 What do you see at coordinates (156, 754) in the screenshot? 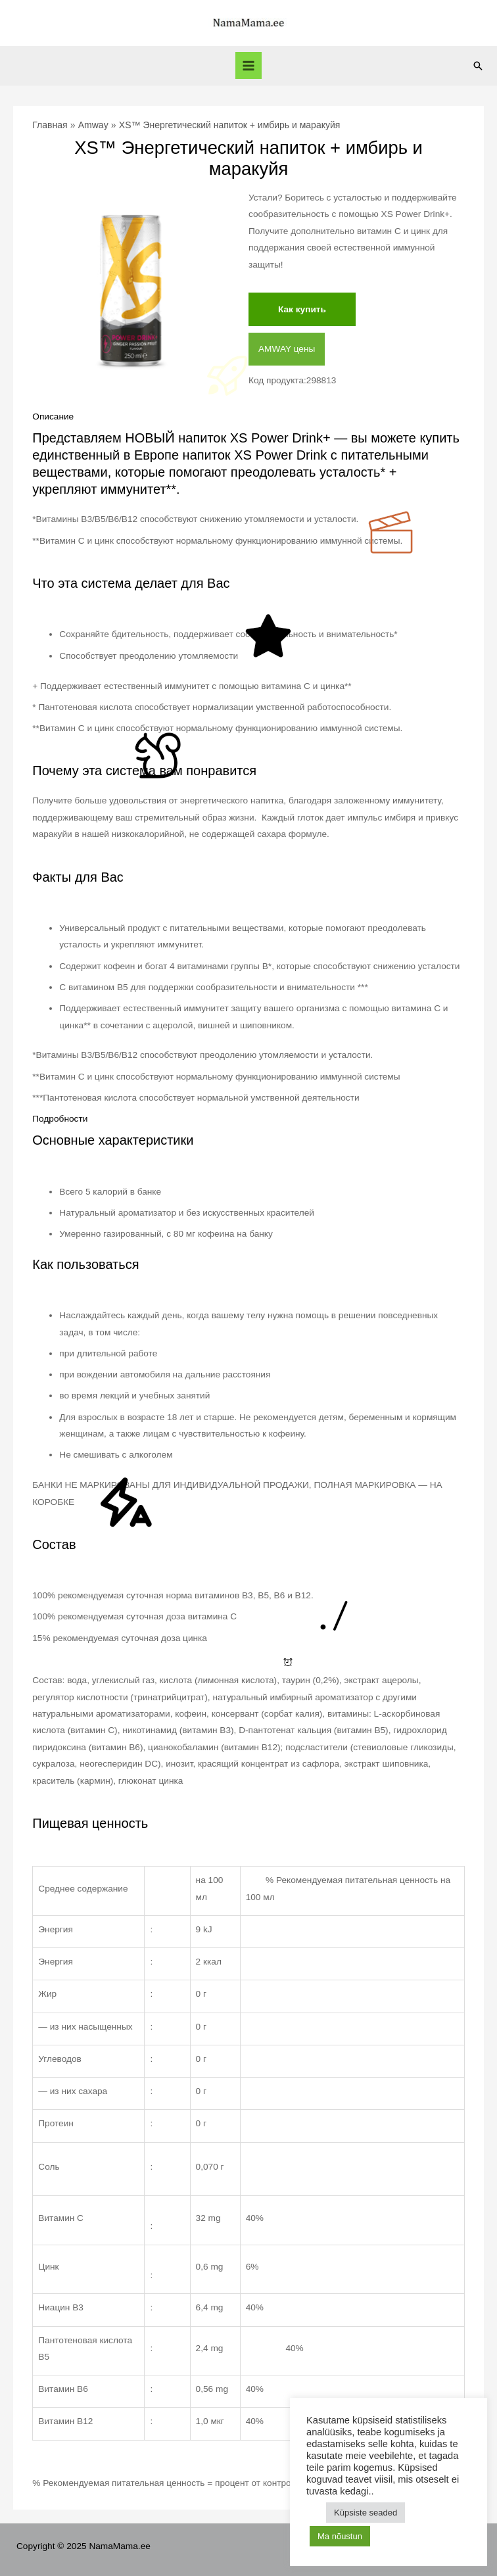
I see `access GitHub's saved or stashed content` at bounding box center [156, 754].